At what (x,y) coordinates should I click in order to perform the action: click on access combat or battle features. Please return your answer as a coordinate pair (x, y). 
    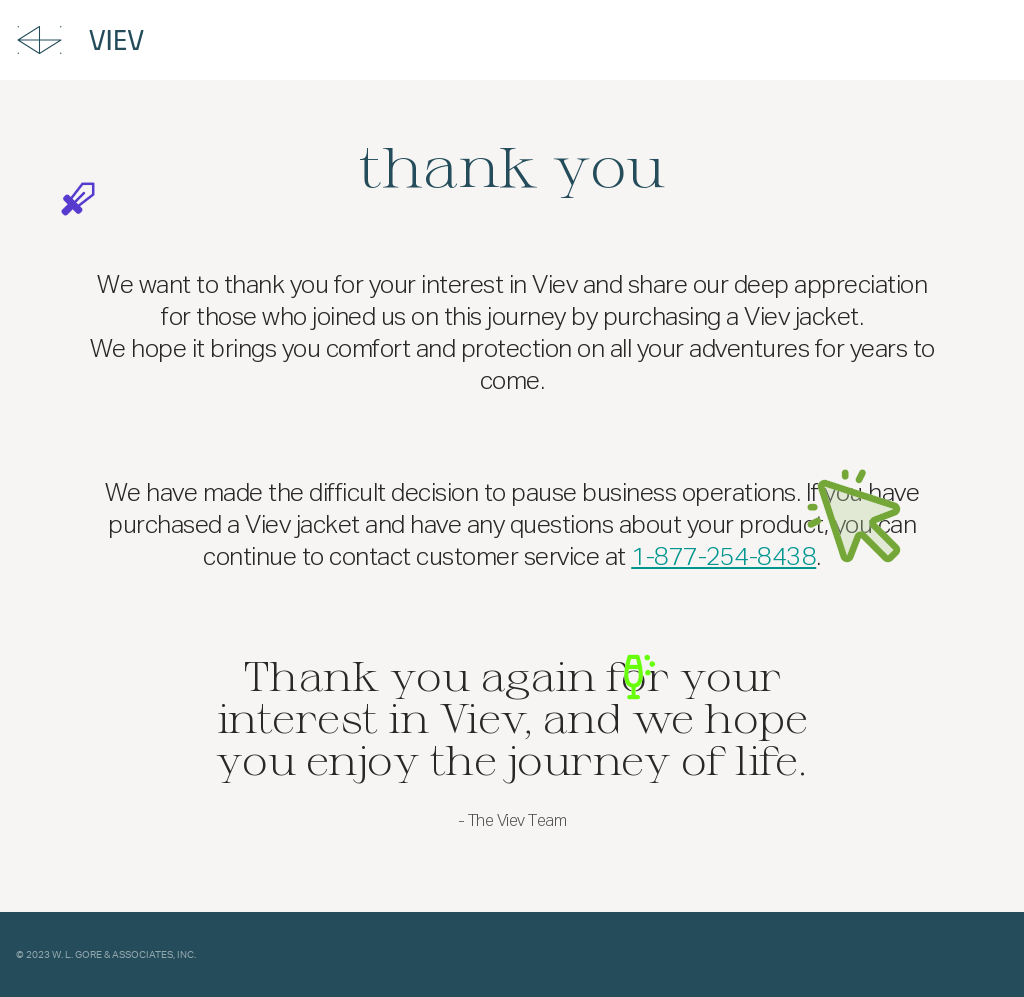
    Looking at the image, I should click on (78, 198).